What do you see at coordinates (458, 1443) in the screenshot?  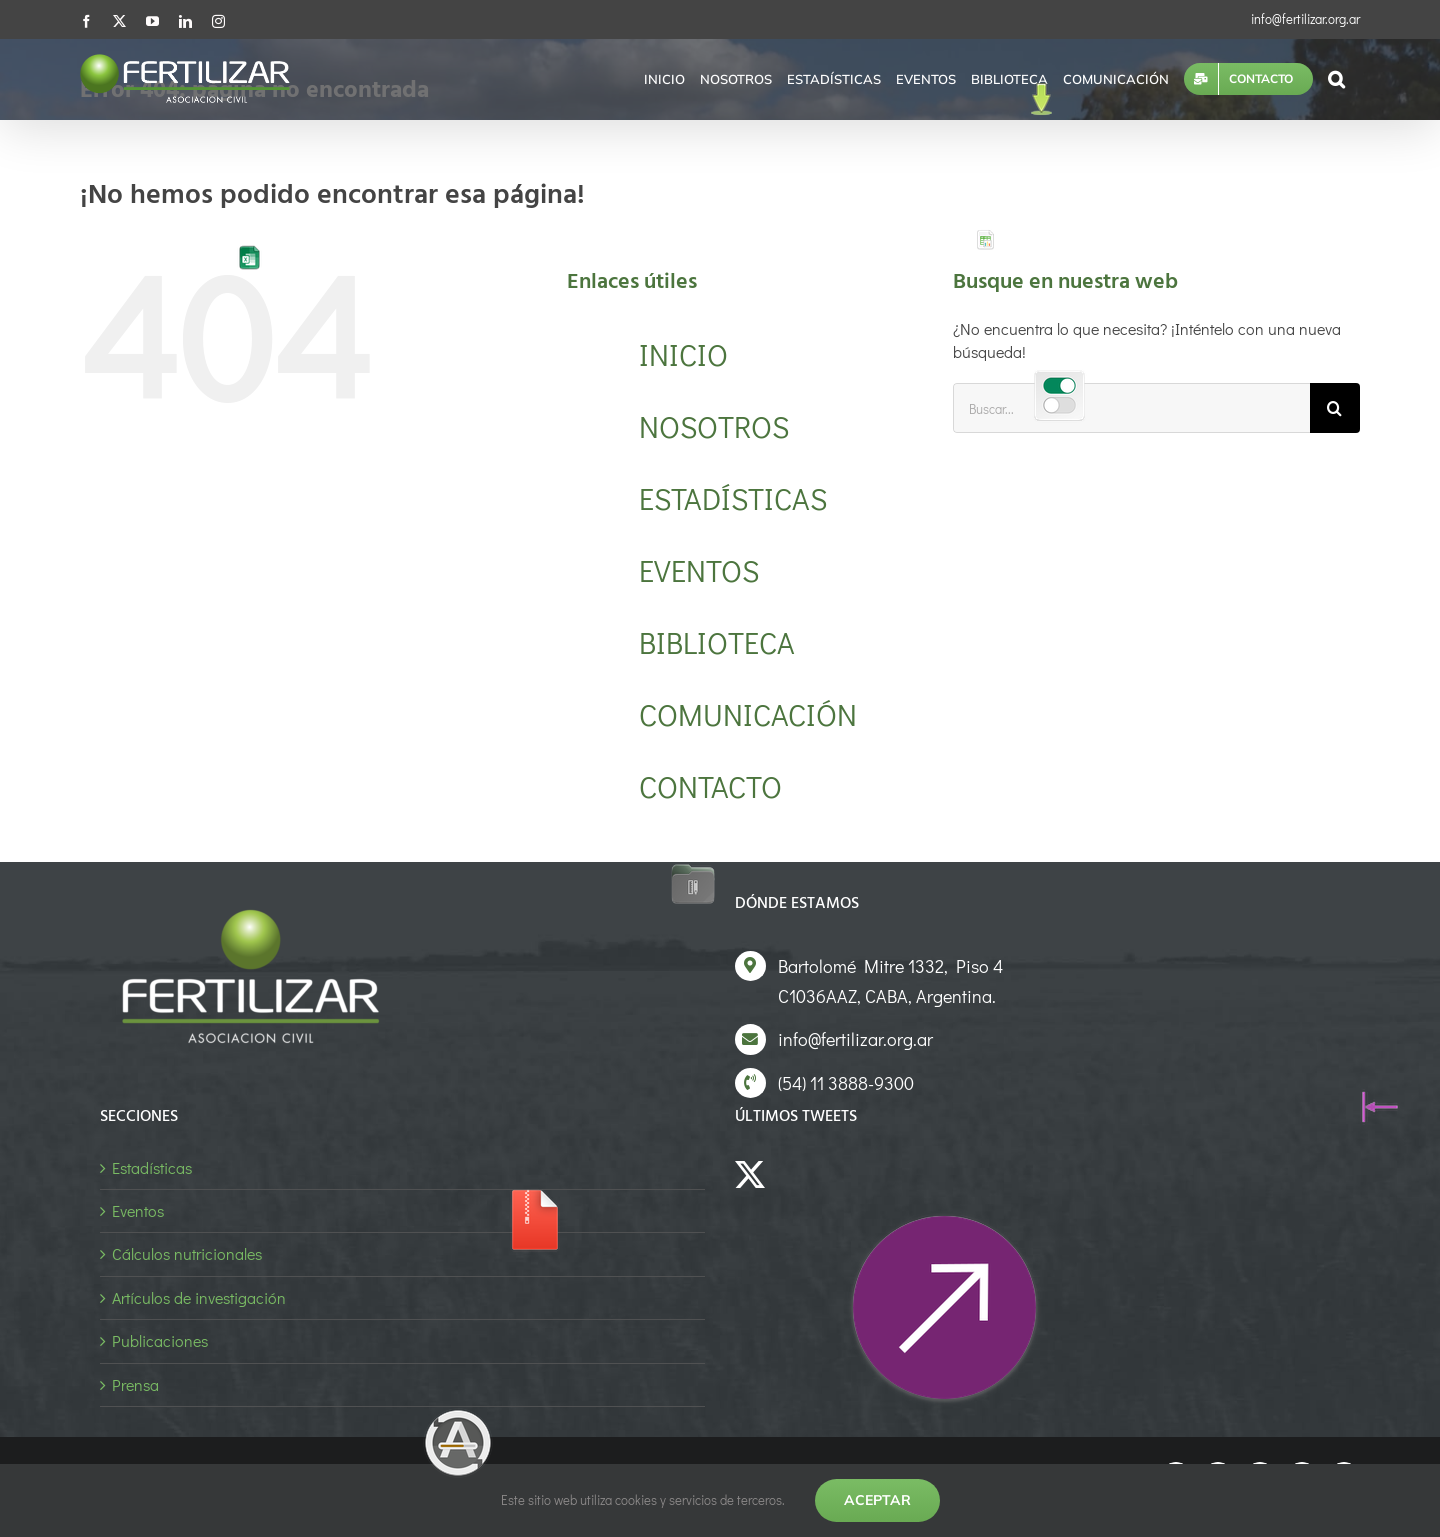 I see `open the software updater application` at bounding box center [458, 1443].